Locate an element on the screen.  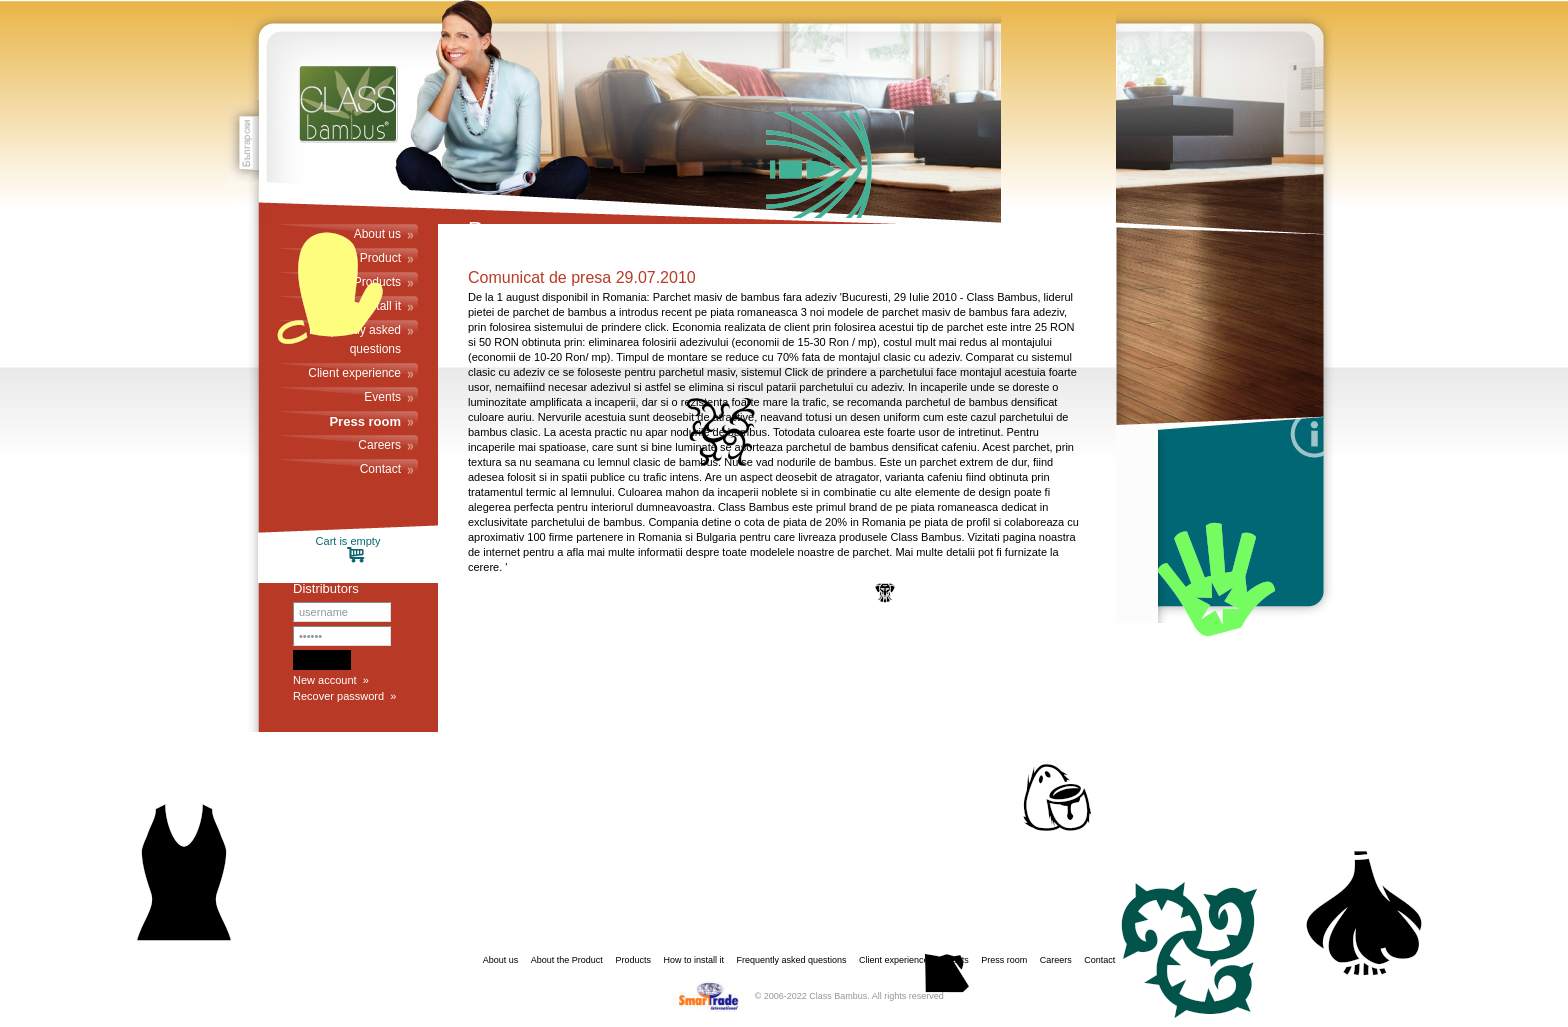
access cooking or recipe features is located at coordinates (332, 287).